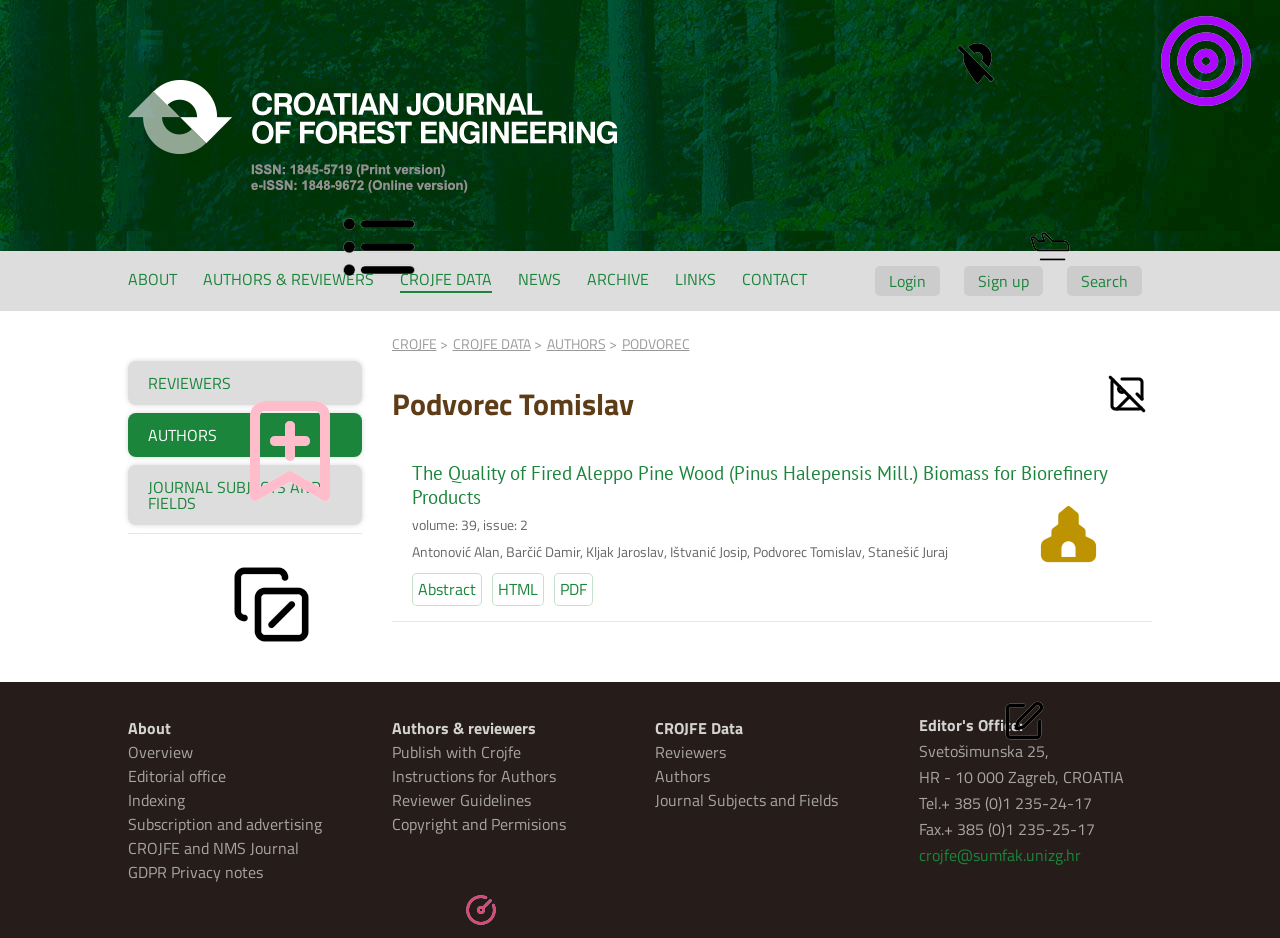 This screenshot has width=1280, height=938. Describe the element at coordinates (271, 604) in the screenshot. I see `copy action is disabled or unavailable` at that location.